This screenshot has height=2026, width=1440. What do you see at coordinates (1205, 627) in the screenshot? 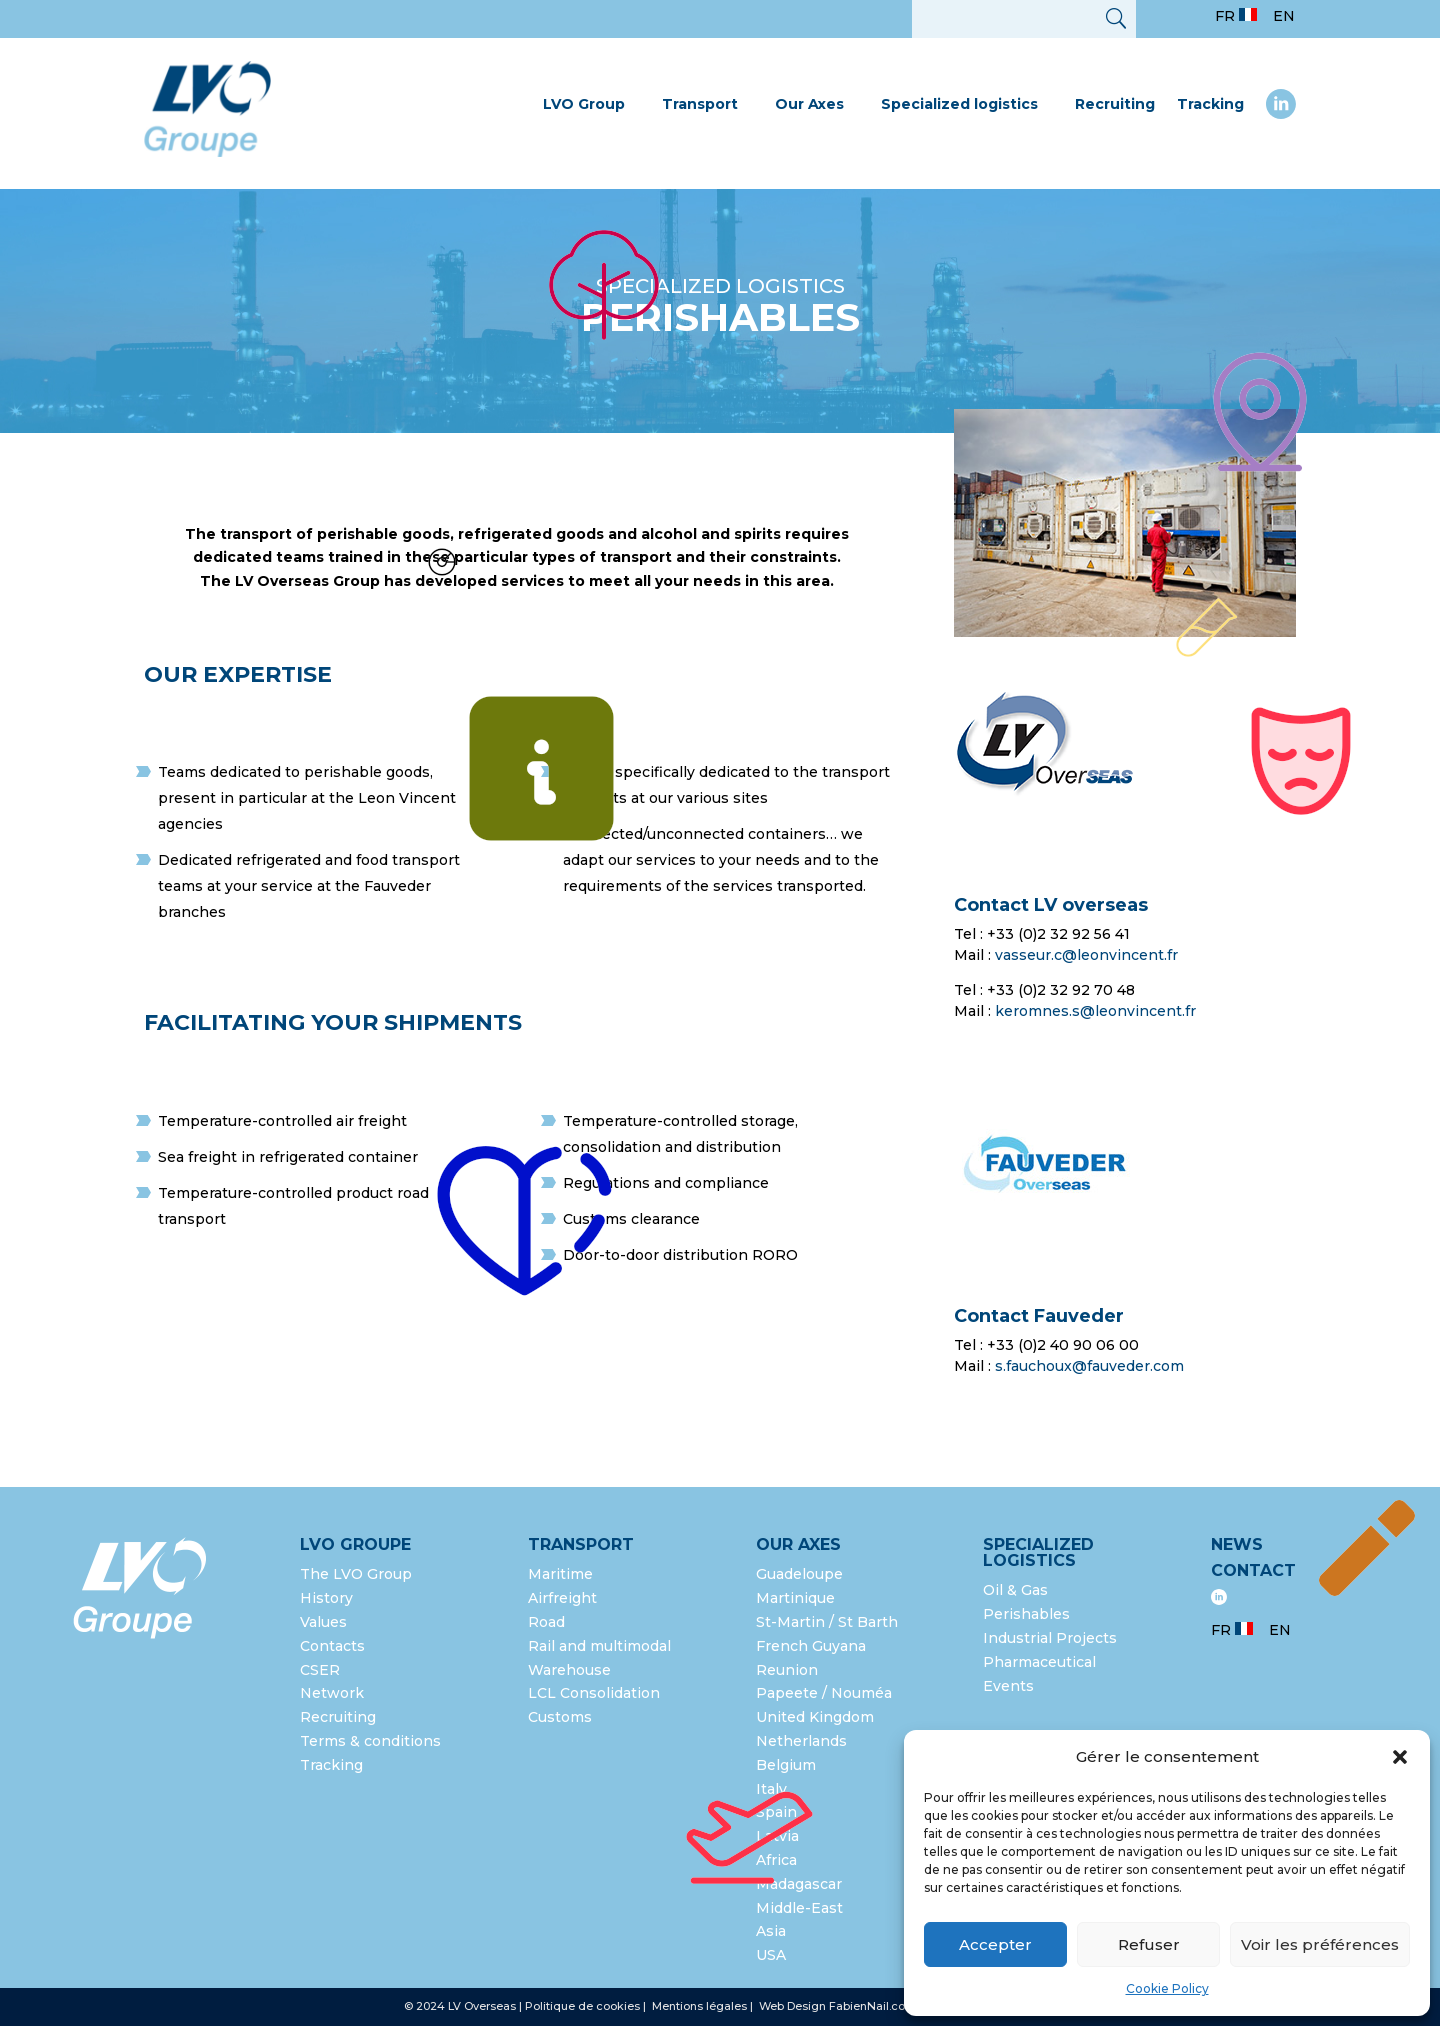
I see `access experimental or beta features` at bounding box center [1205, 627].